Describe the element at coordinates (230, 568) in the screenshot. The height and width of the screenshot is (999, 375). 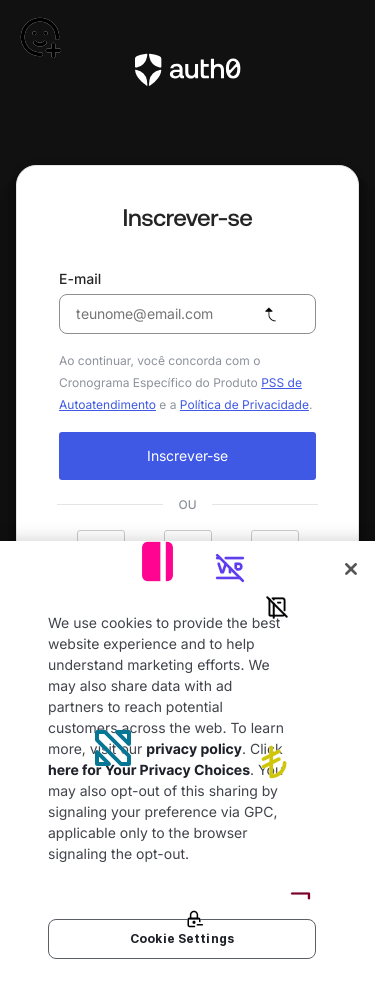
I see `vip status is currently inactive or disabled` at that location.